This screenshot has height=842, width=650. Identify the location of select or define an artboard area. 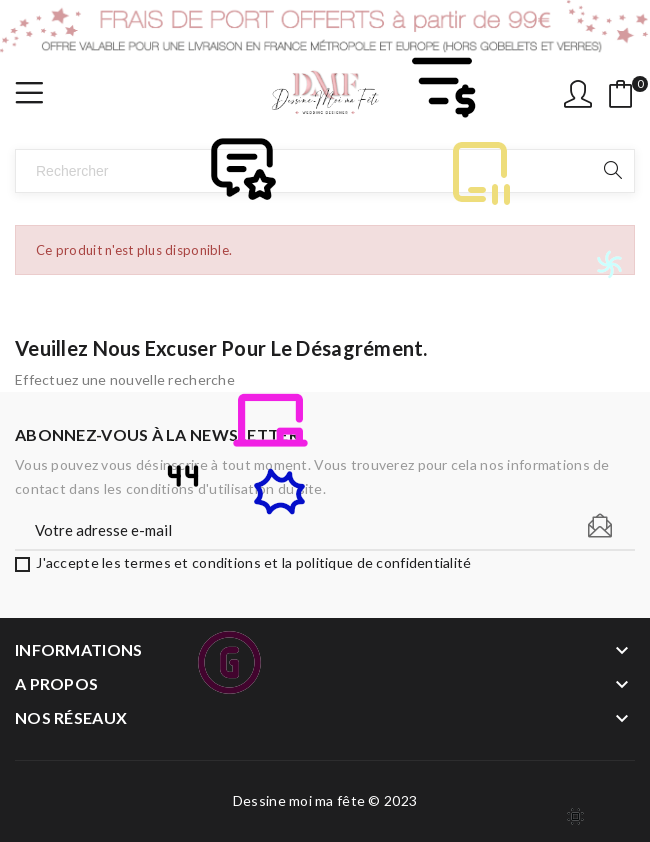
(575, 816).